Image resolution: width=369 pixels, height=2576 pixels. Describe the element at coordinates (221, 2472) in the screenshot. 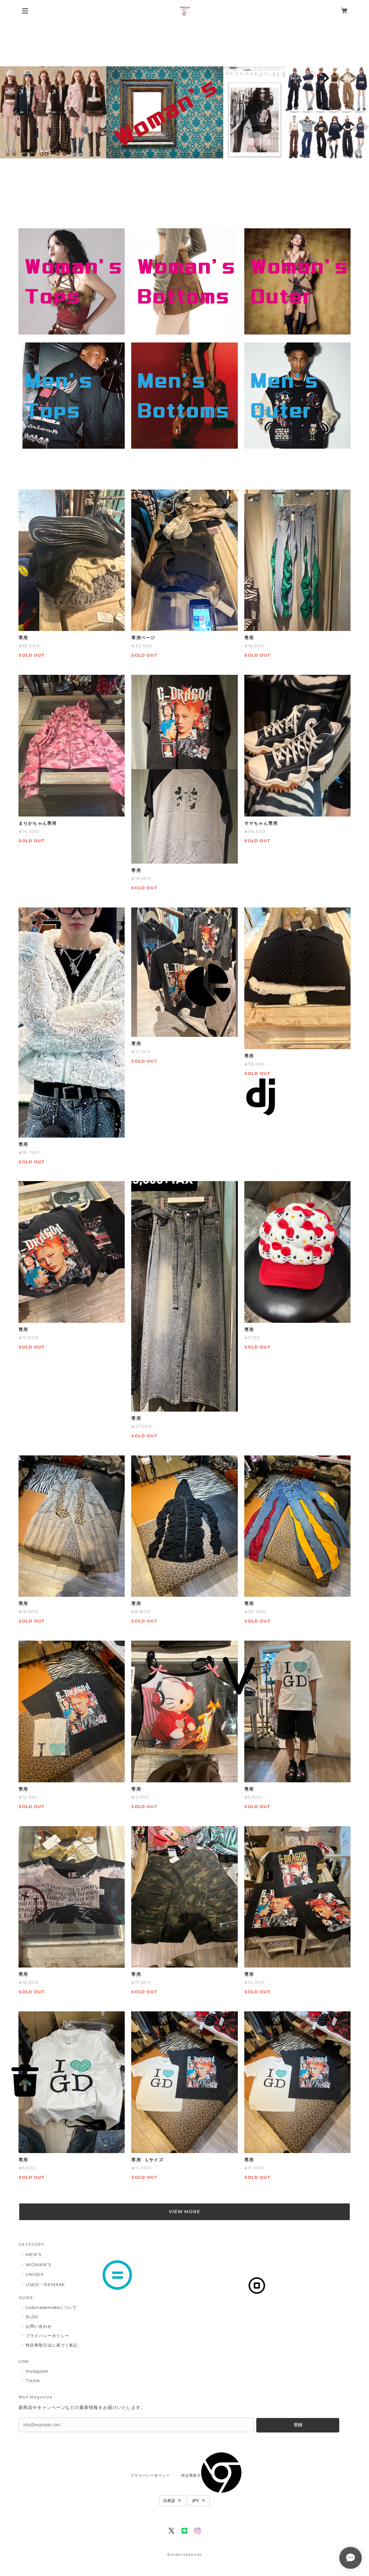

I see `open google chrome browser` at that location.